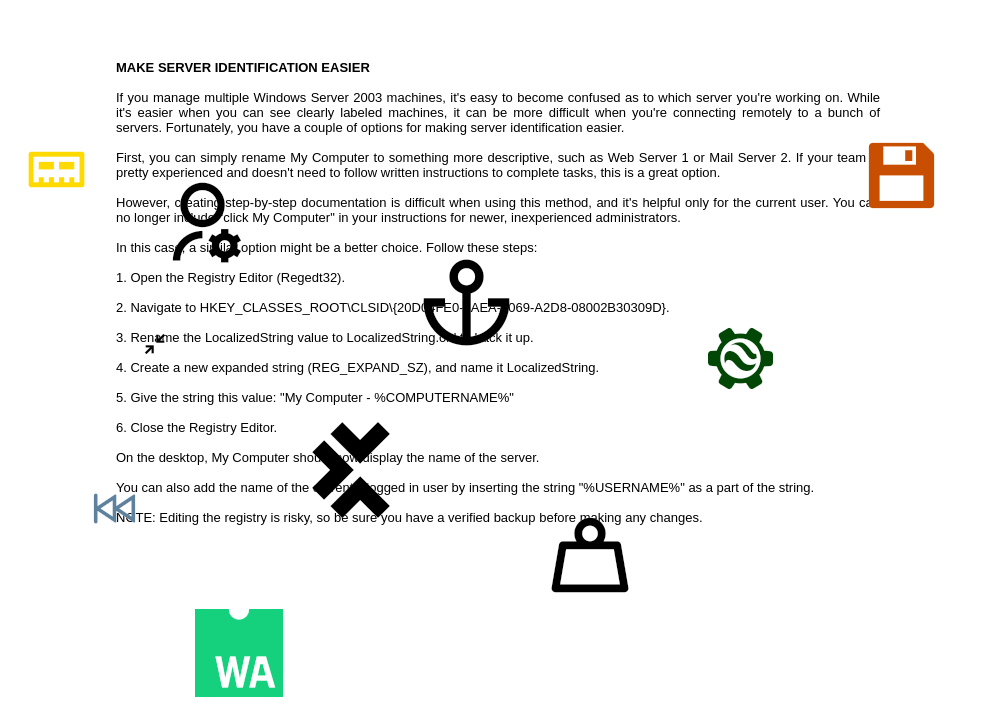  I want to click on access user account settings, so click(202, 223).